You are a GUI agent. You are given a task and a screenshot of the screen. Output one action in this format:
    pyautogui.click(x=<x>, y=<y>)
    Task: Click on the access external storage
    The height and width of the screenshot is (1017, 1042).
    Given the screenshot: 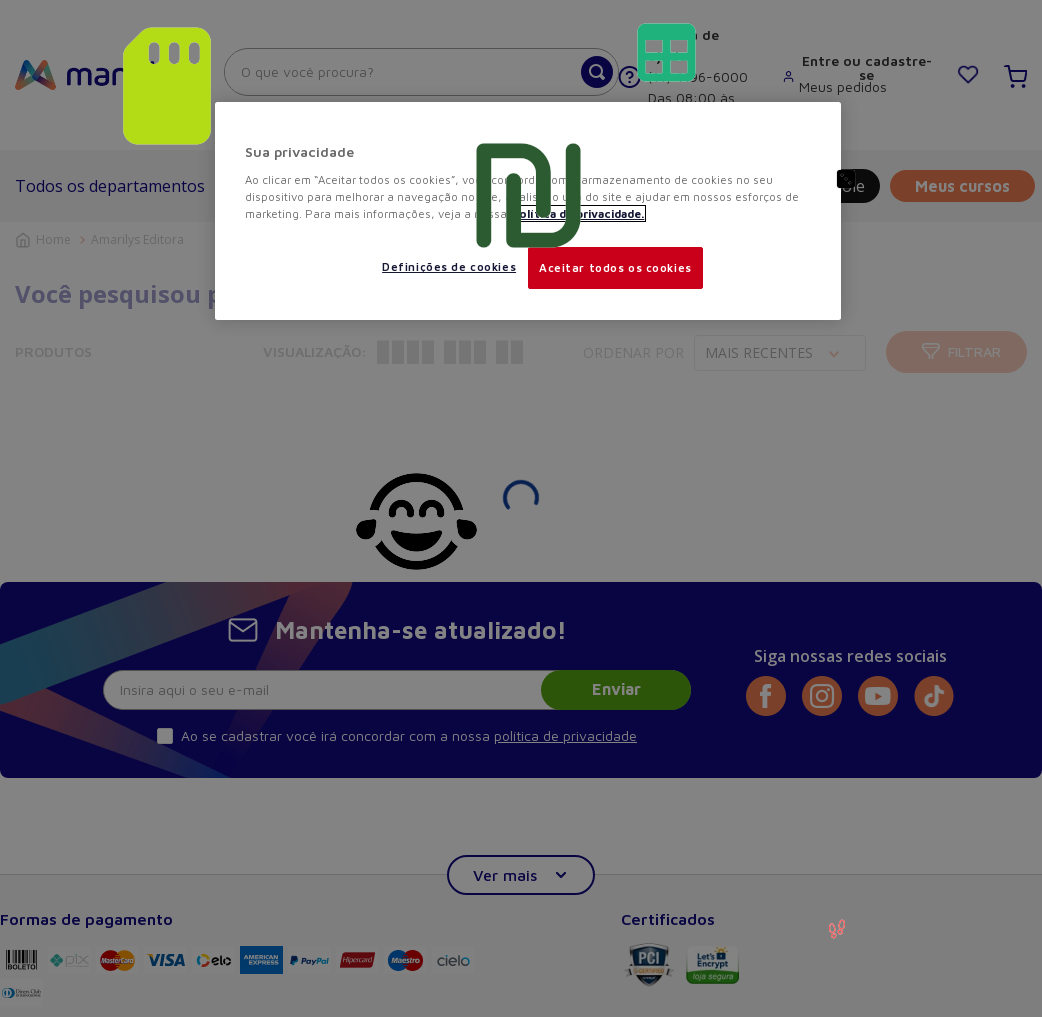 What is the action you would take?
    pyautogui.click(x=167, y=86)
    